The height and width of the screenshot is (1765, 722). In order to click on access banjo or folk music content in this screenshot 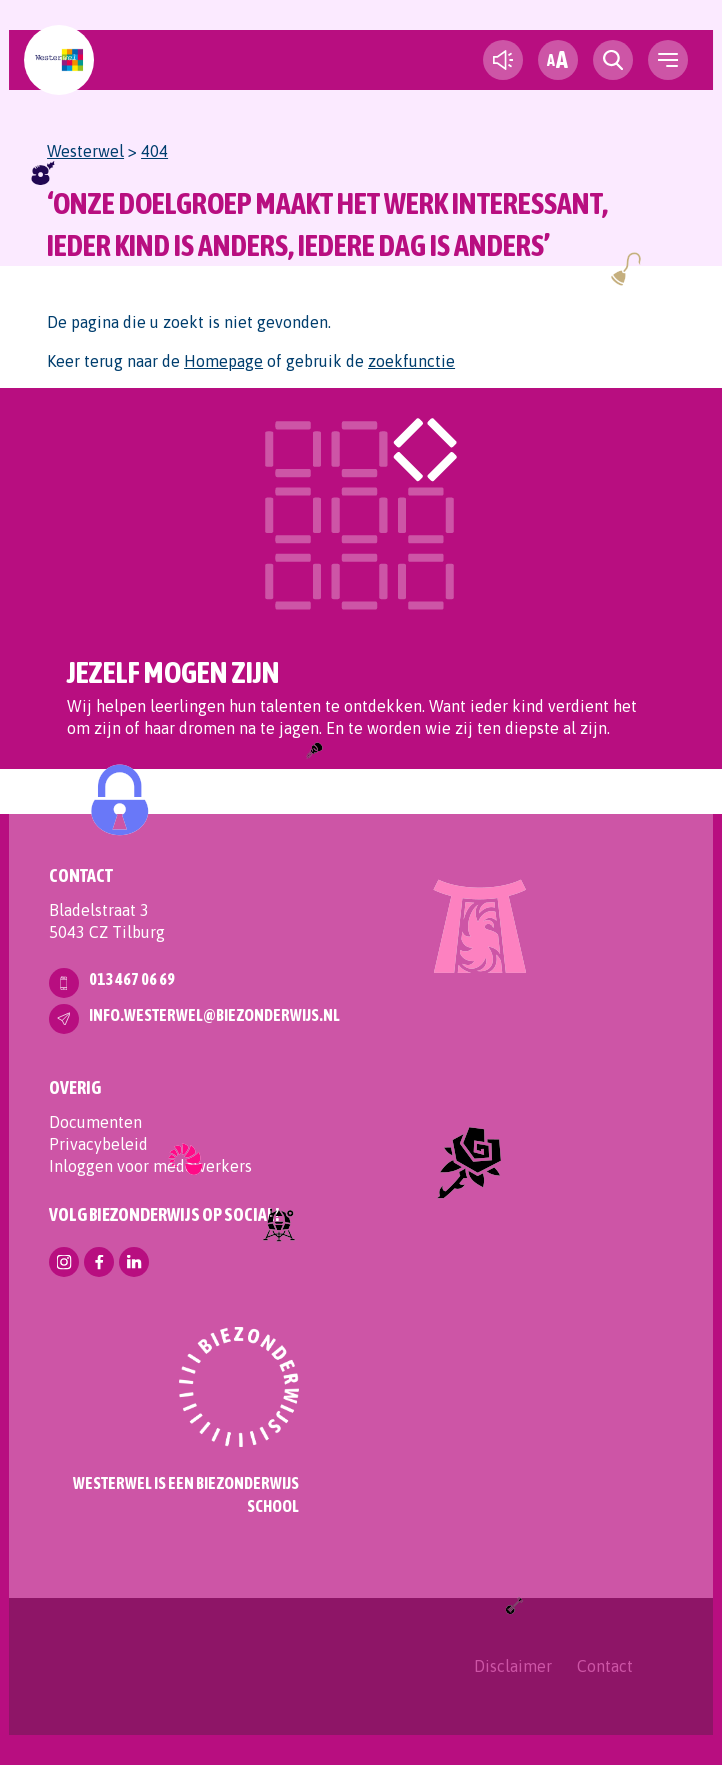, I will do `click(514, 1605)`.